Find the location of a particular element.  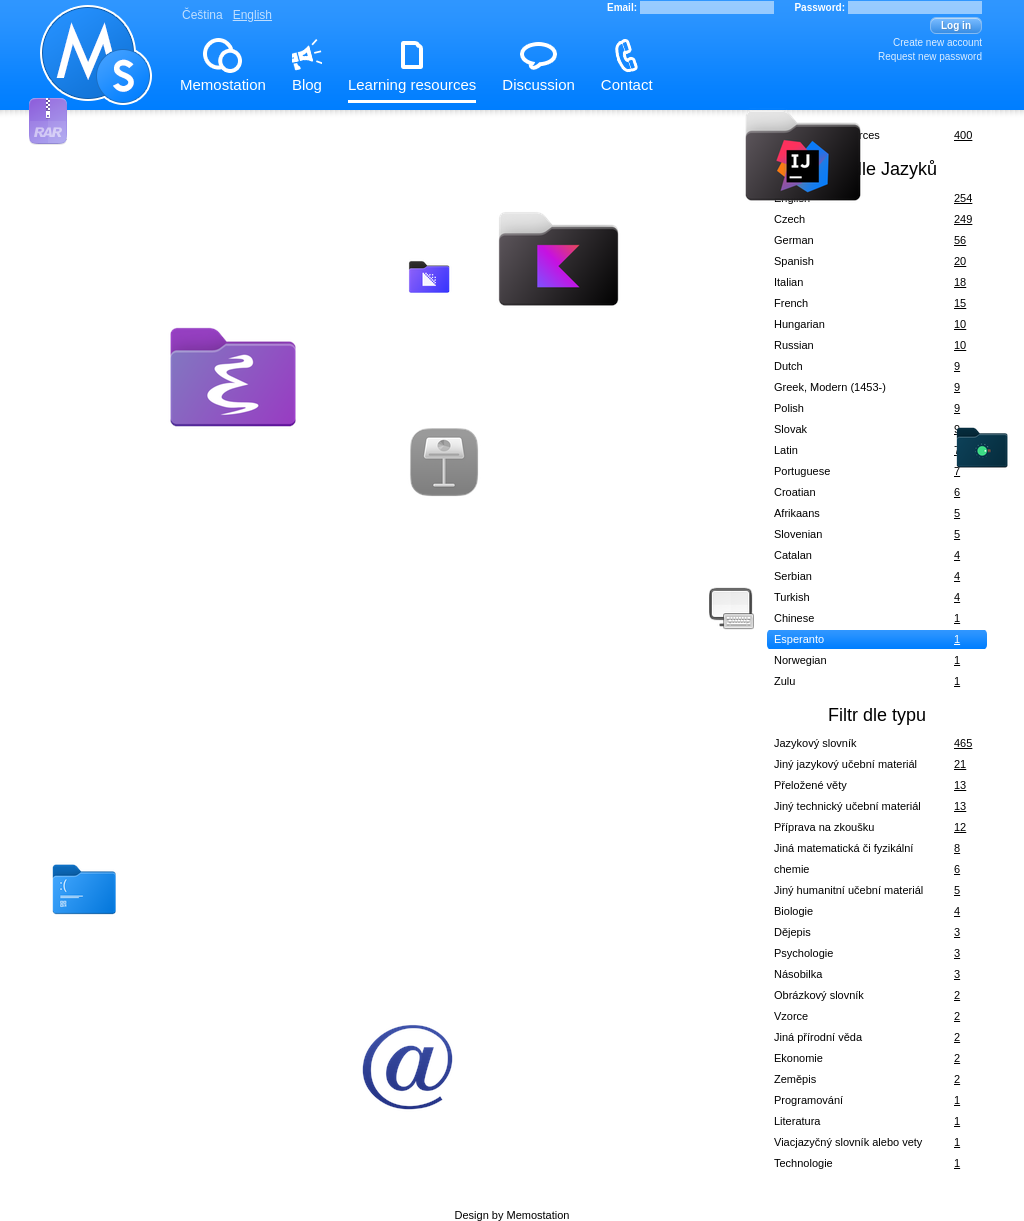

folder containing system crash logs or error reports is located at coordinates (84, 891).